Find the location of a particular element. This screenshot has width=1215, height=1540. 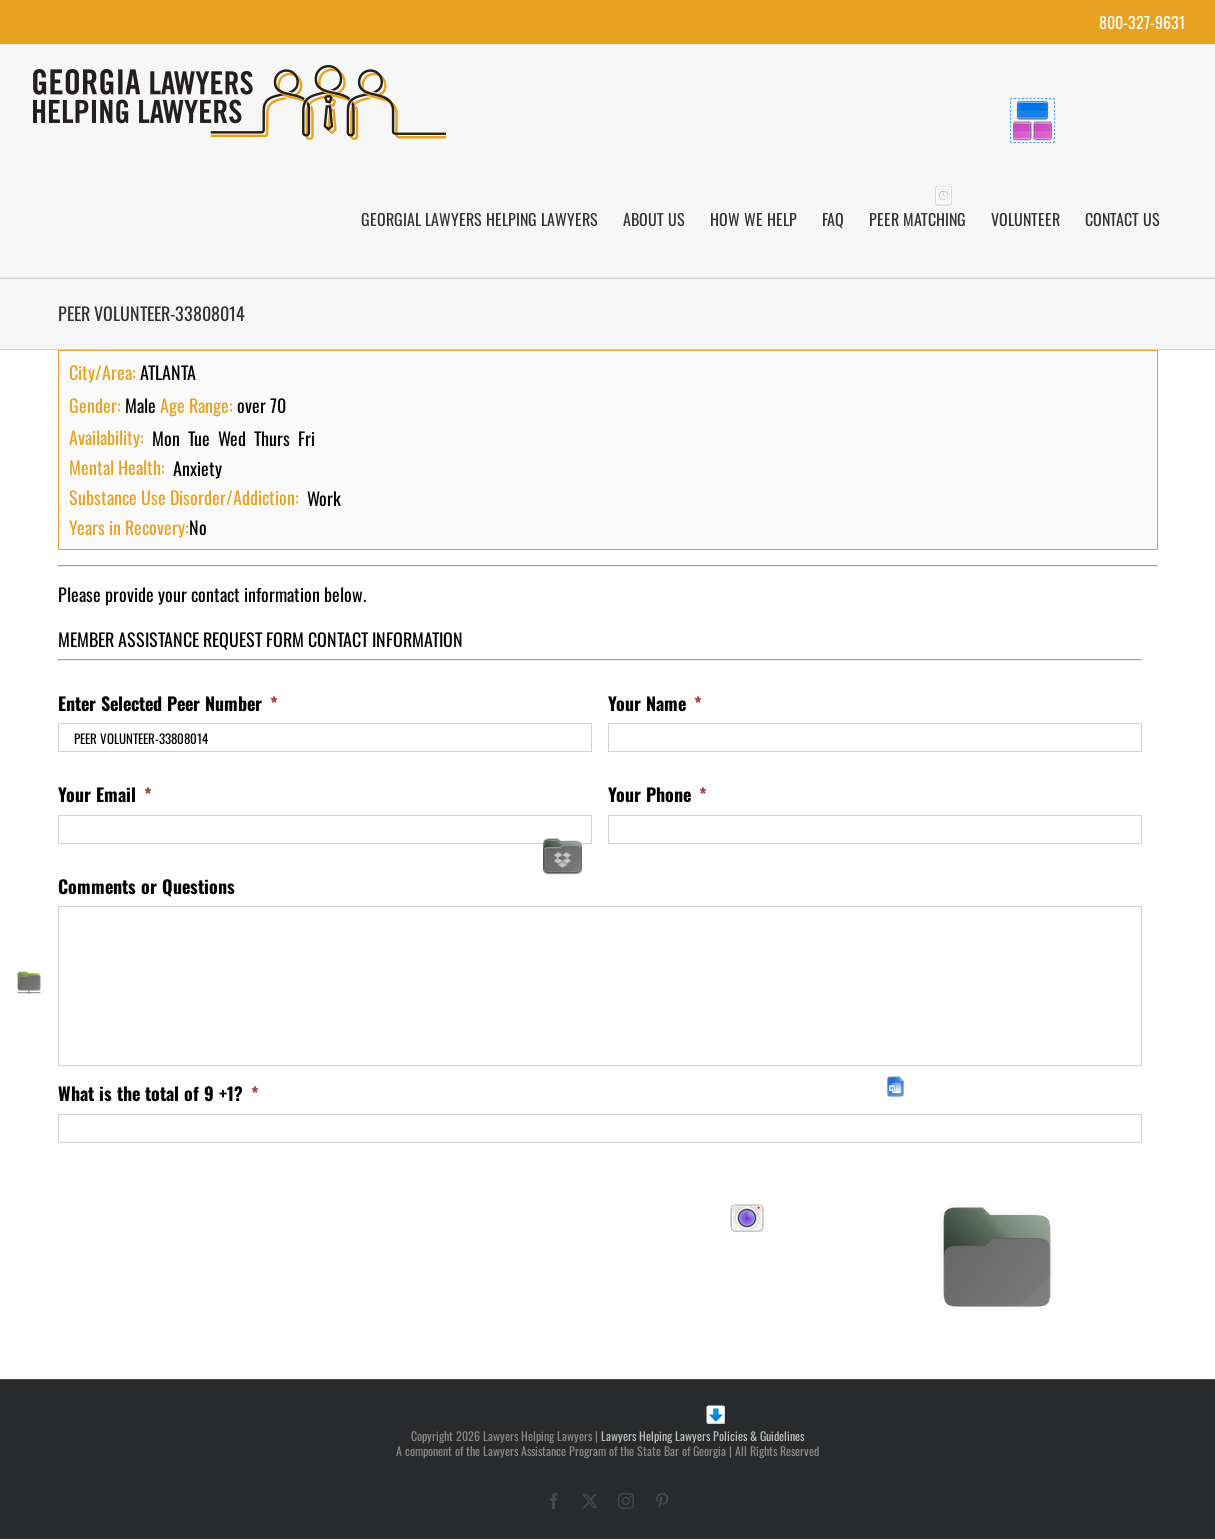

download in progress indicator is located at coordinates (701, 1400).